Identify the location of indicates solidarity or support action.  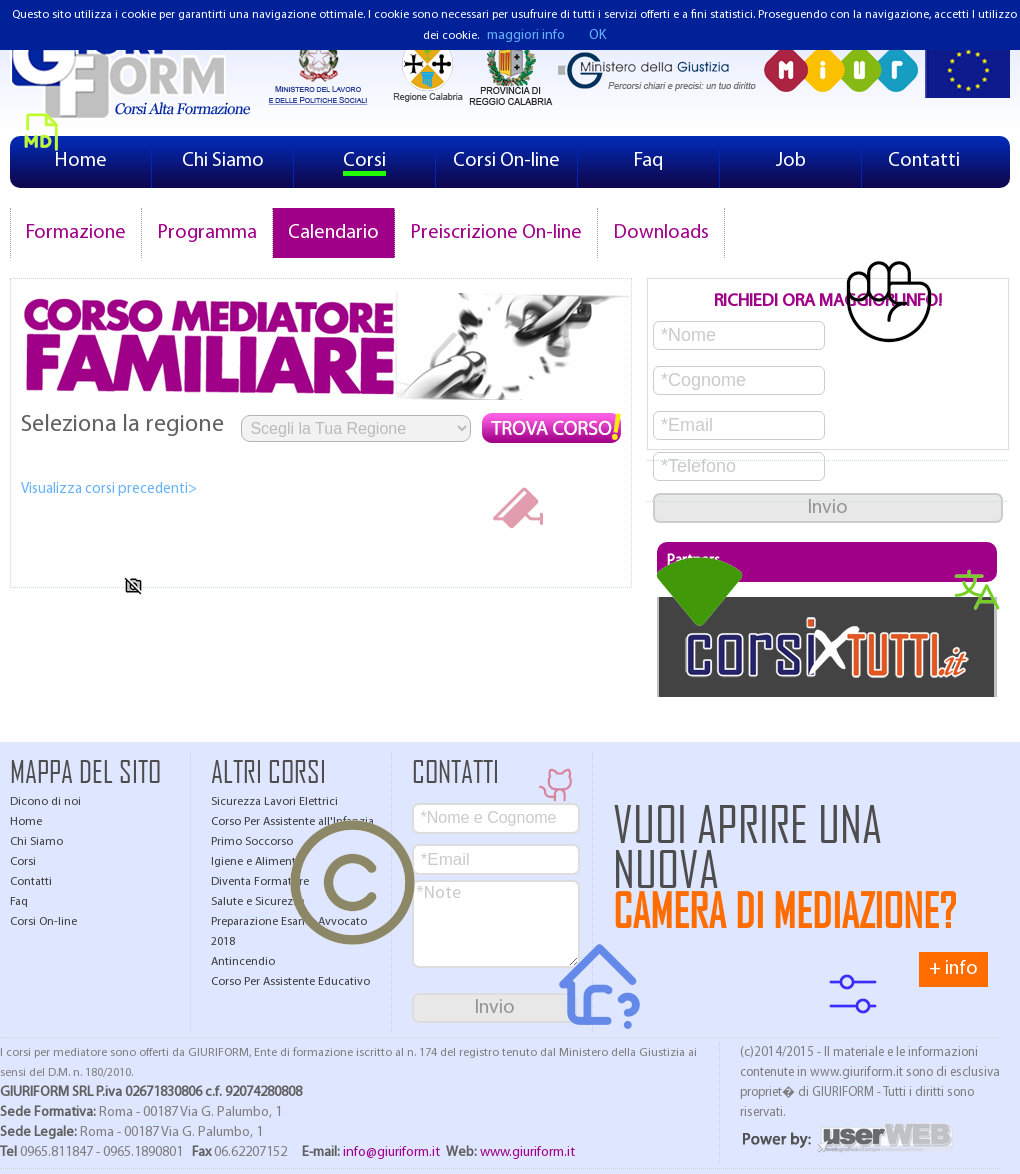
(889, 300).